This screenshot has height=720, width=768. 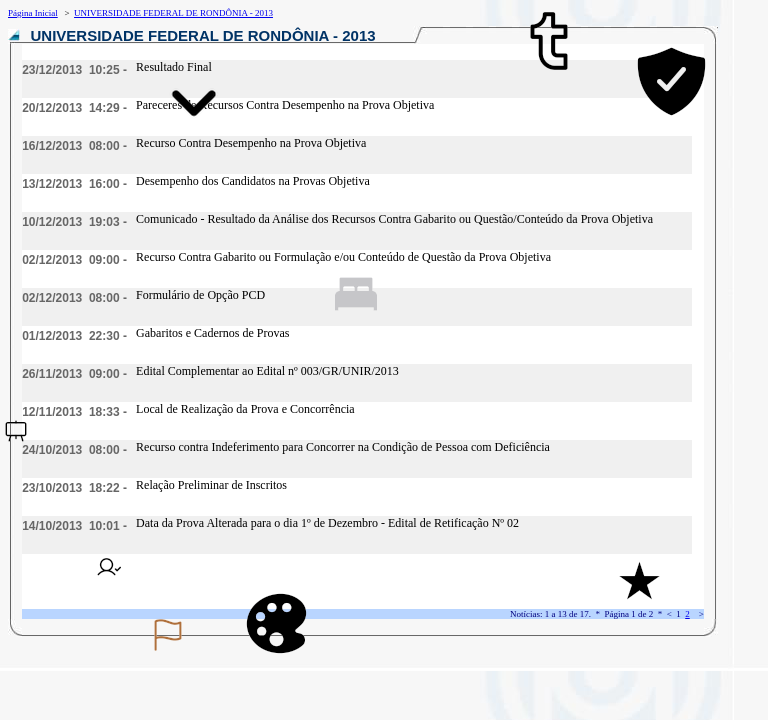 What do you see at coordinates (16, 431) in the screenshot?
I see `open presentation or slideshow mode` at bounding box center [16, 431].